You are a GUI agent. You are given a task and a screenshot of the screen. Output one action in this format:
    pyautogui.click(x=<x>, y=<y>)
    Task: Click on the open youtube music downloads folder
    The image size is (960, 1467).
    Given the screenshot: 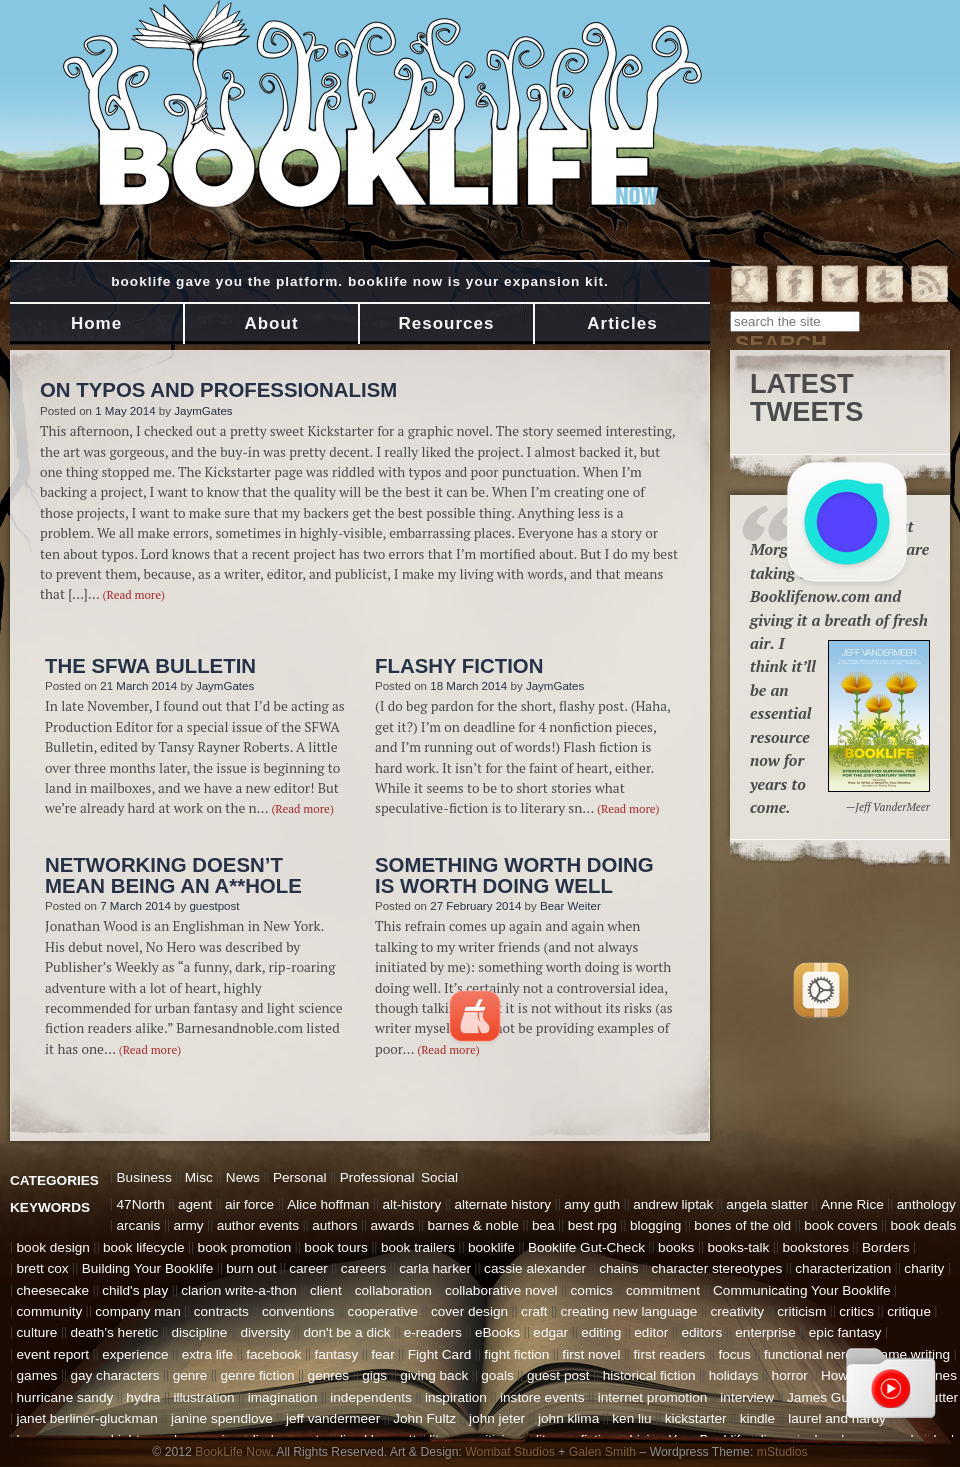 What is the action you would take?
    pyautogui.click(x=890, y=1385)
    